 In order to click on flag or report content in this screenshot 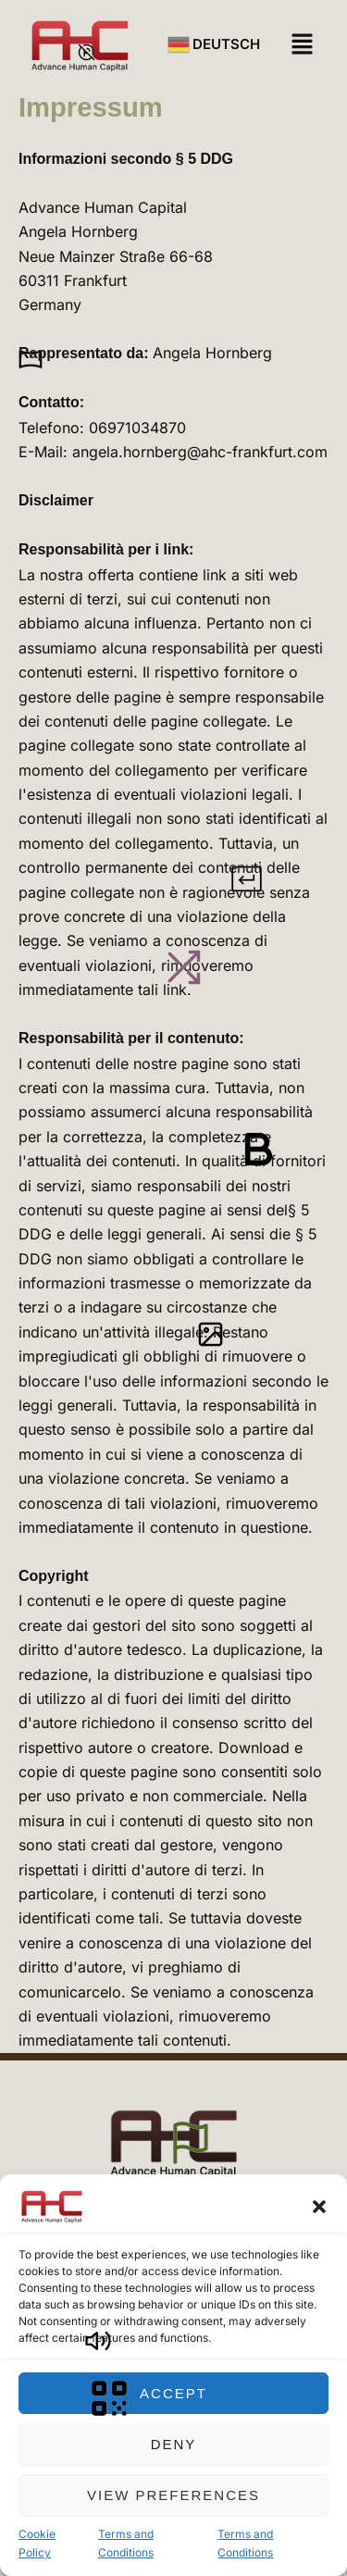, I will do `click(191, 2143)`.